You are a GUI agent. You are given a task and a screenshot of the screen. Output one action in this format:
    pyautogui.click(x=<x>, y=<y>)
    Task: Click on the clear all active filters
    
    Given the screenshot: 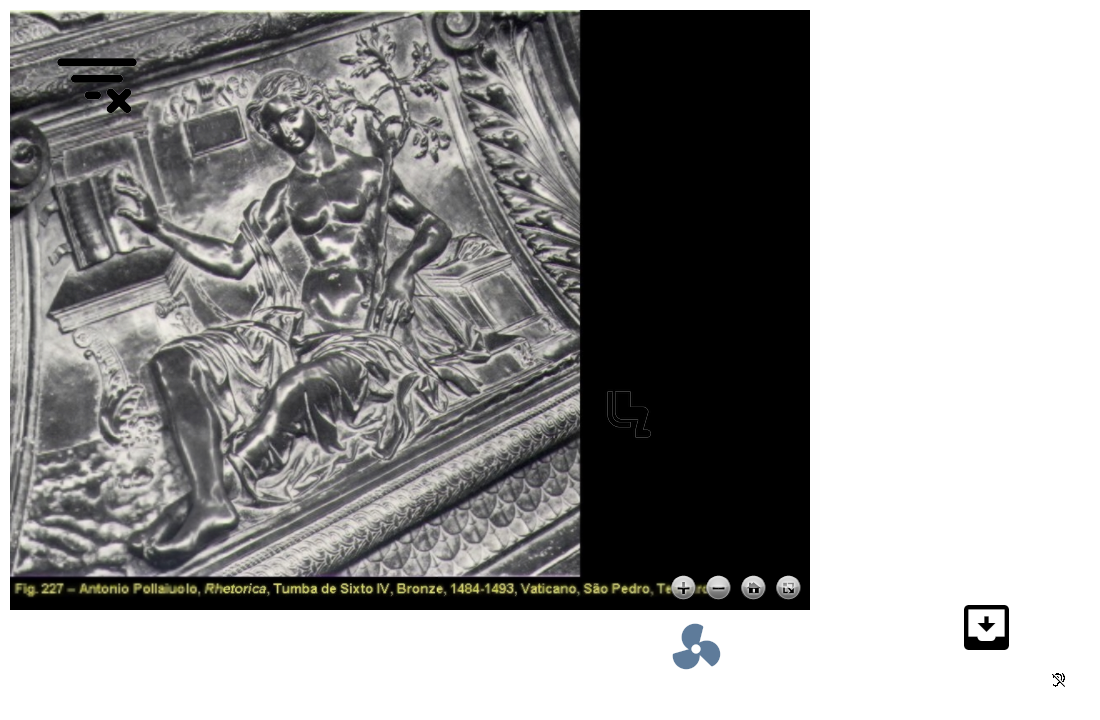 What is the action you would take?
    pyautogui.click(x=97, y=76)
    